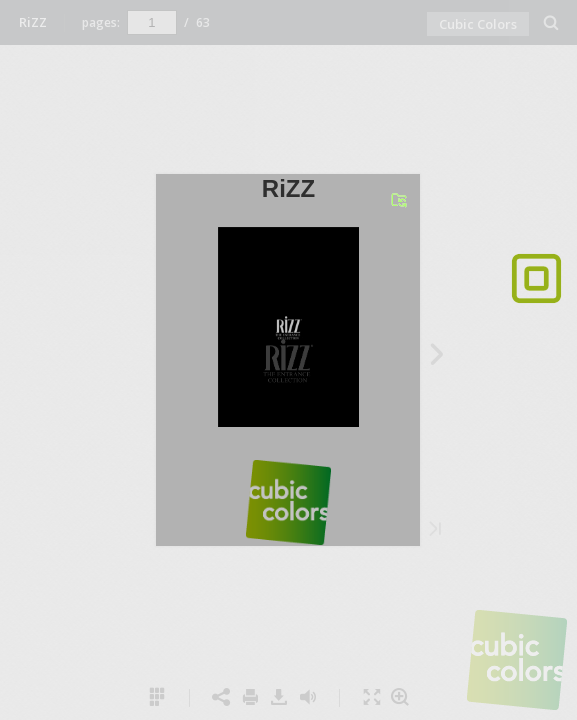  What do you see at coordinates (536, 278) in the screenshot?
I see `nested container or frame element` at bounding box center [536, 278].